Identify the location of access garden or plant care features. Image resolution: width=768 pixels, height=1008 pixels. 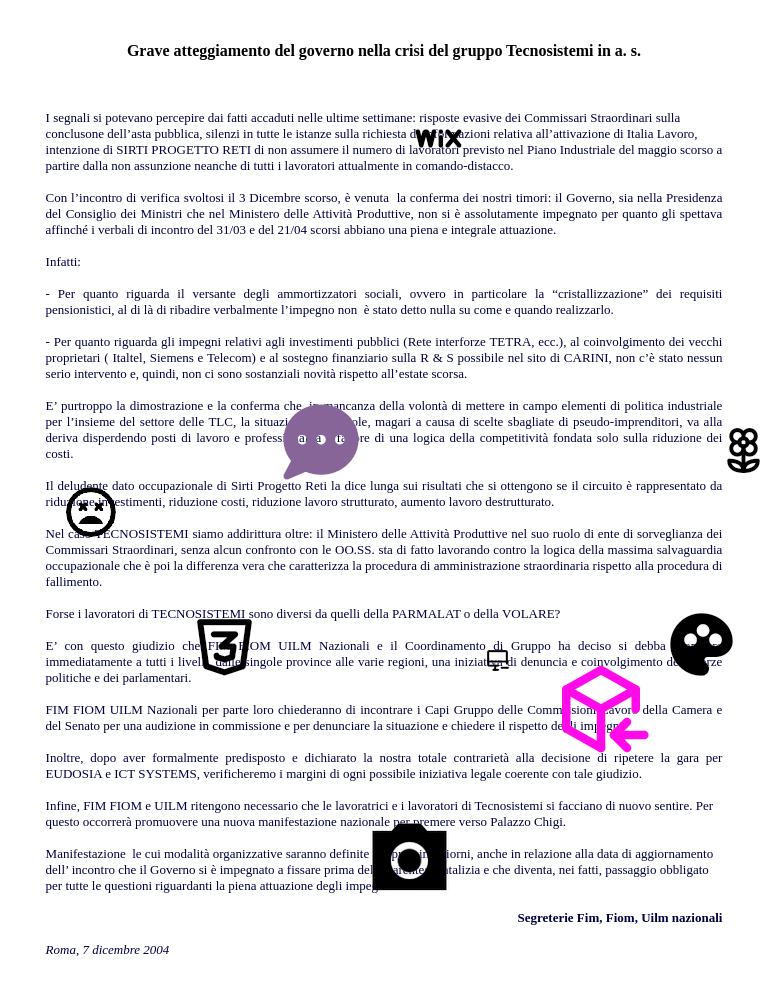
(743, 450).